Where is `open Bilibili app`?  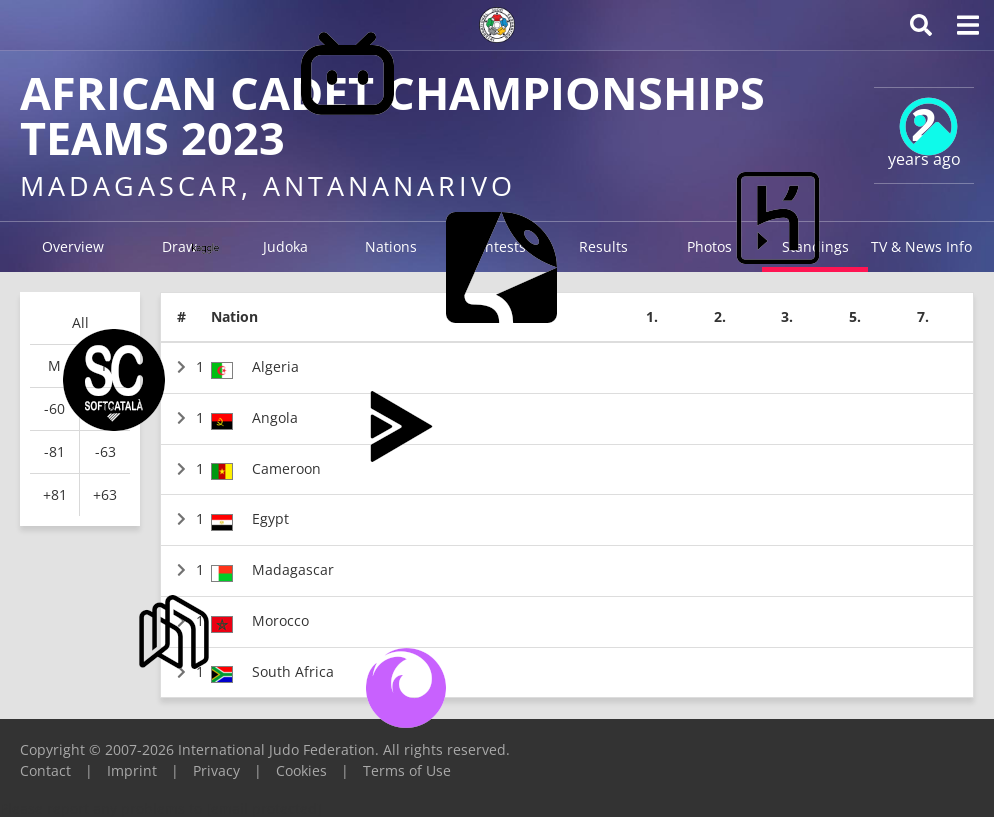
open Bilibili app is located at coordinates (347, 73).